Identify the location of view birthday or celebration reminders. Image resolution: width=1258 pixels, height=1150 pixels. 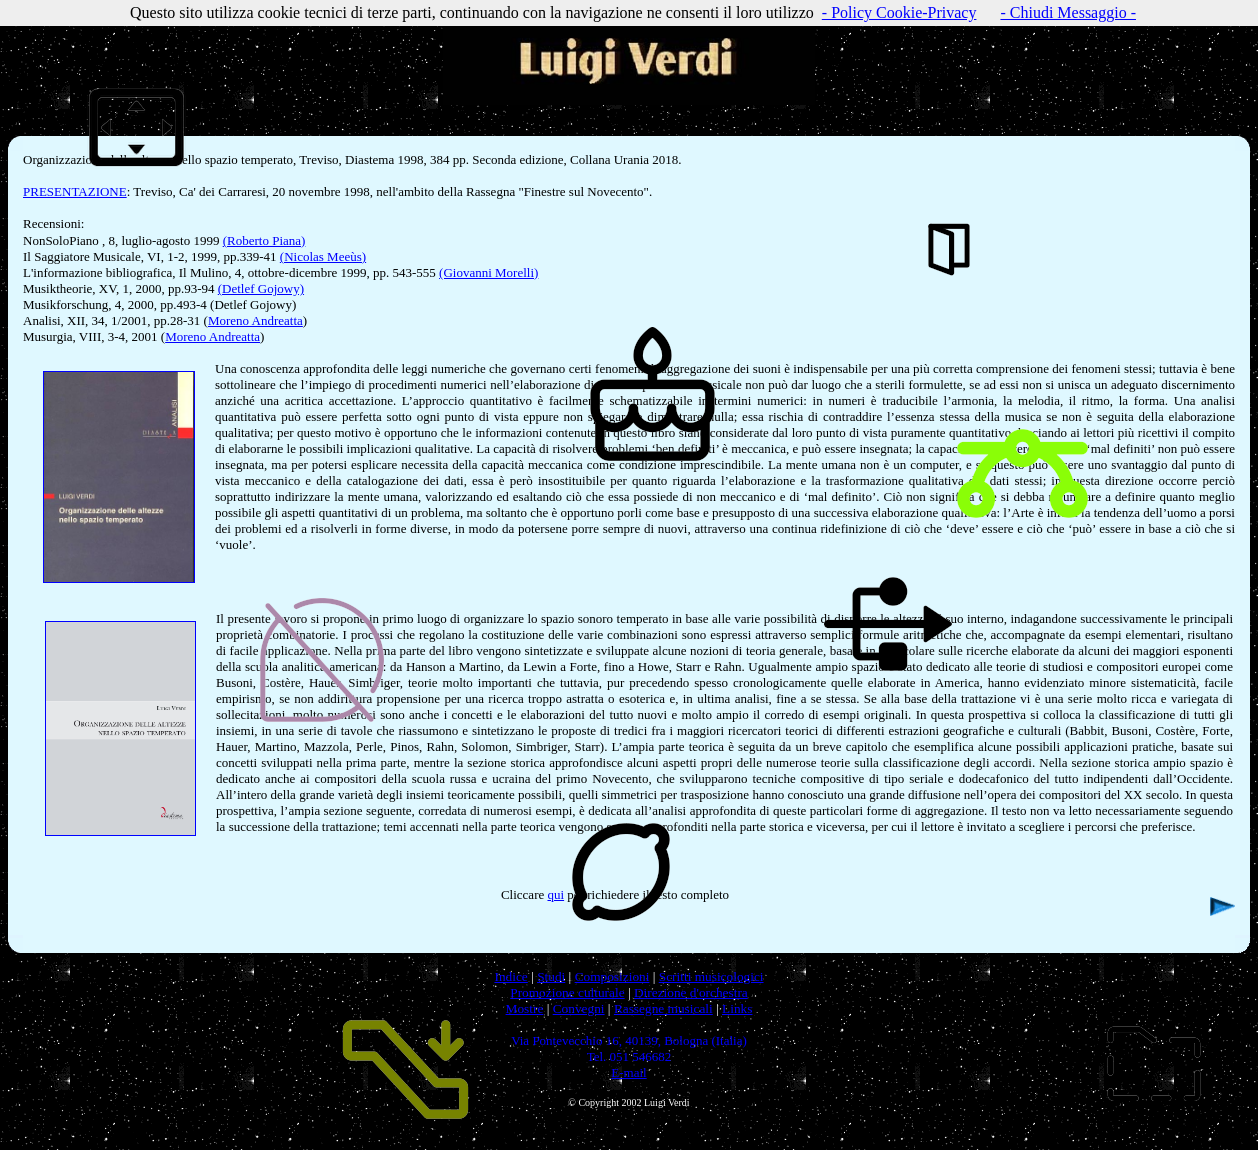
(652, 403).